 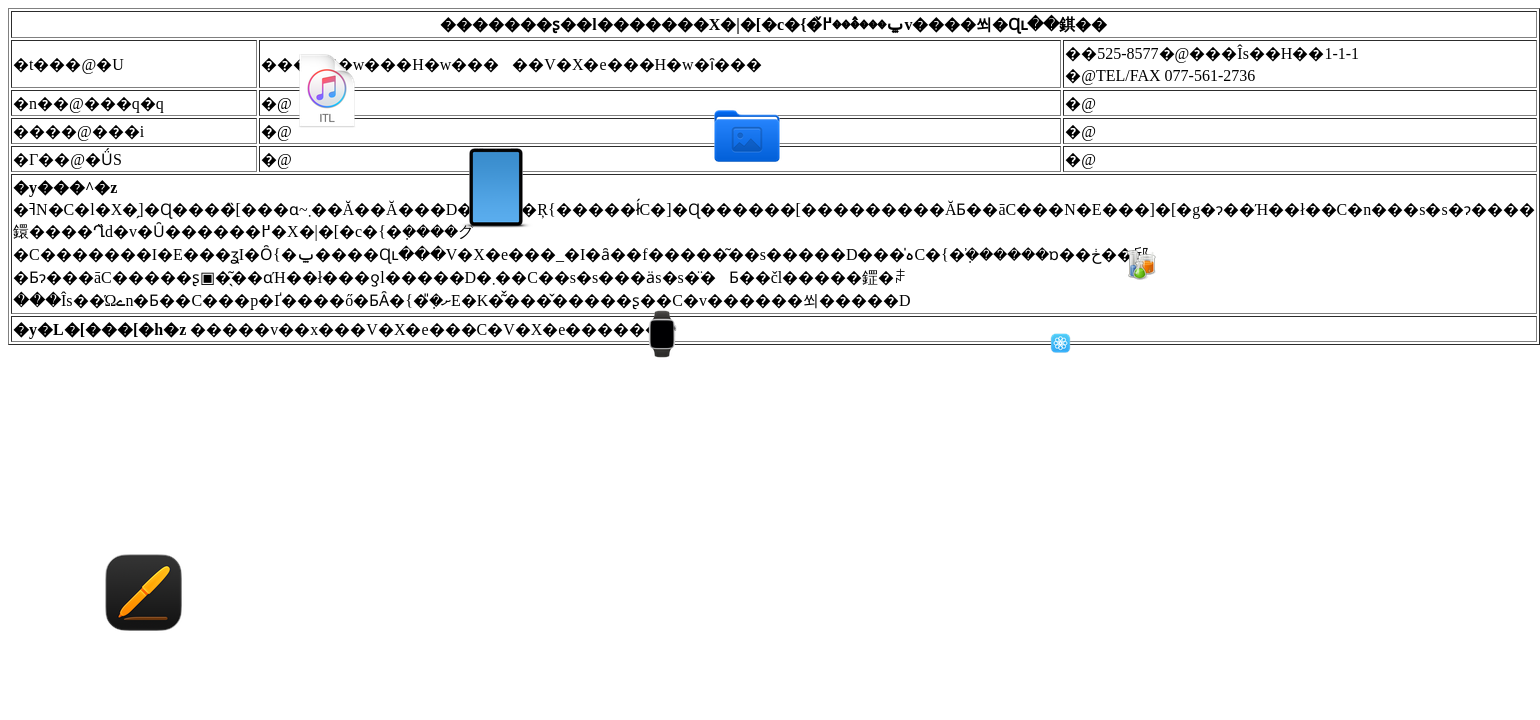 What do you see at coordinates (662, 334) in the screenshot?
I see `manage your connected Apple Watch SE` at bounding box center [662, 334].